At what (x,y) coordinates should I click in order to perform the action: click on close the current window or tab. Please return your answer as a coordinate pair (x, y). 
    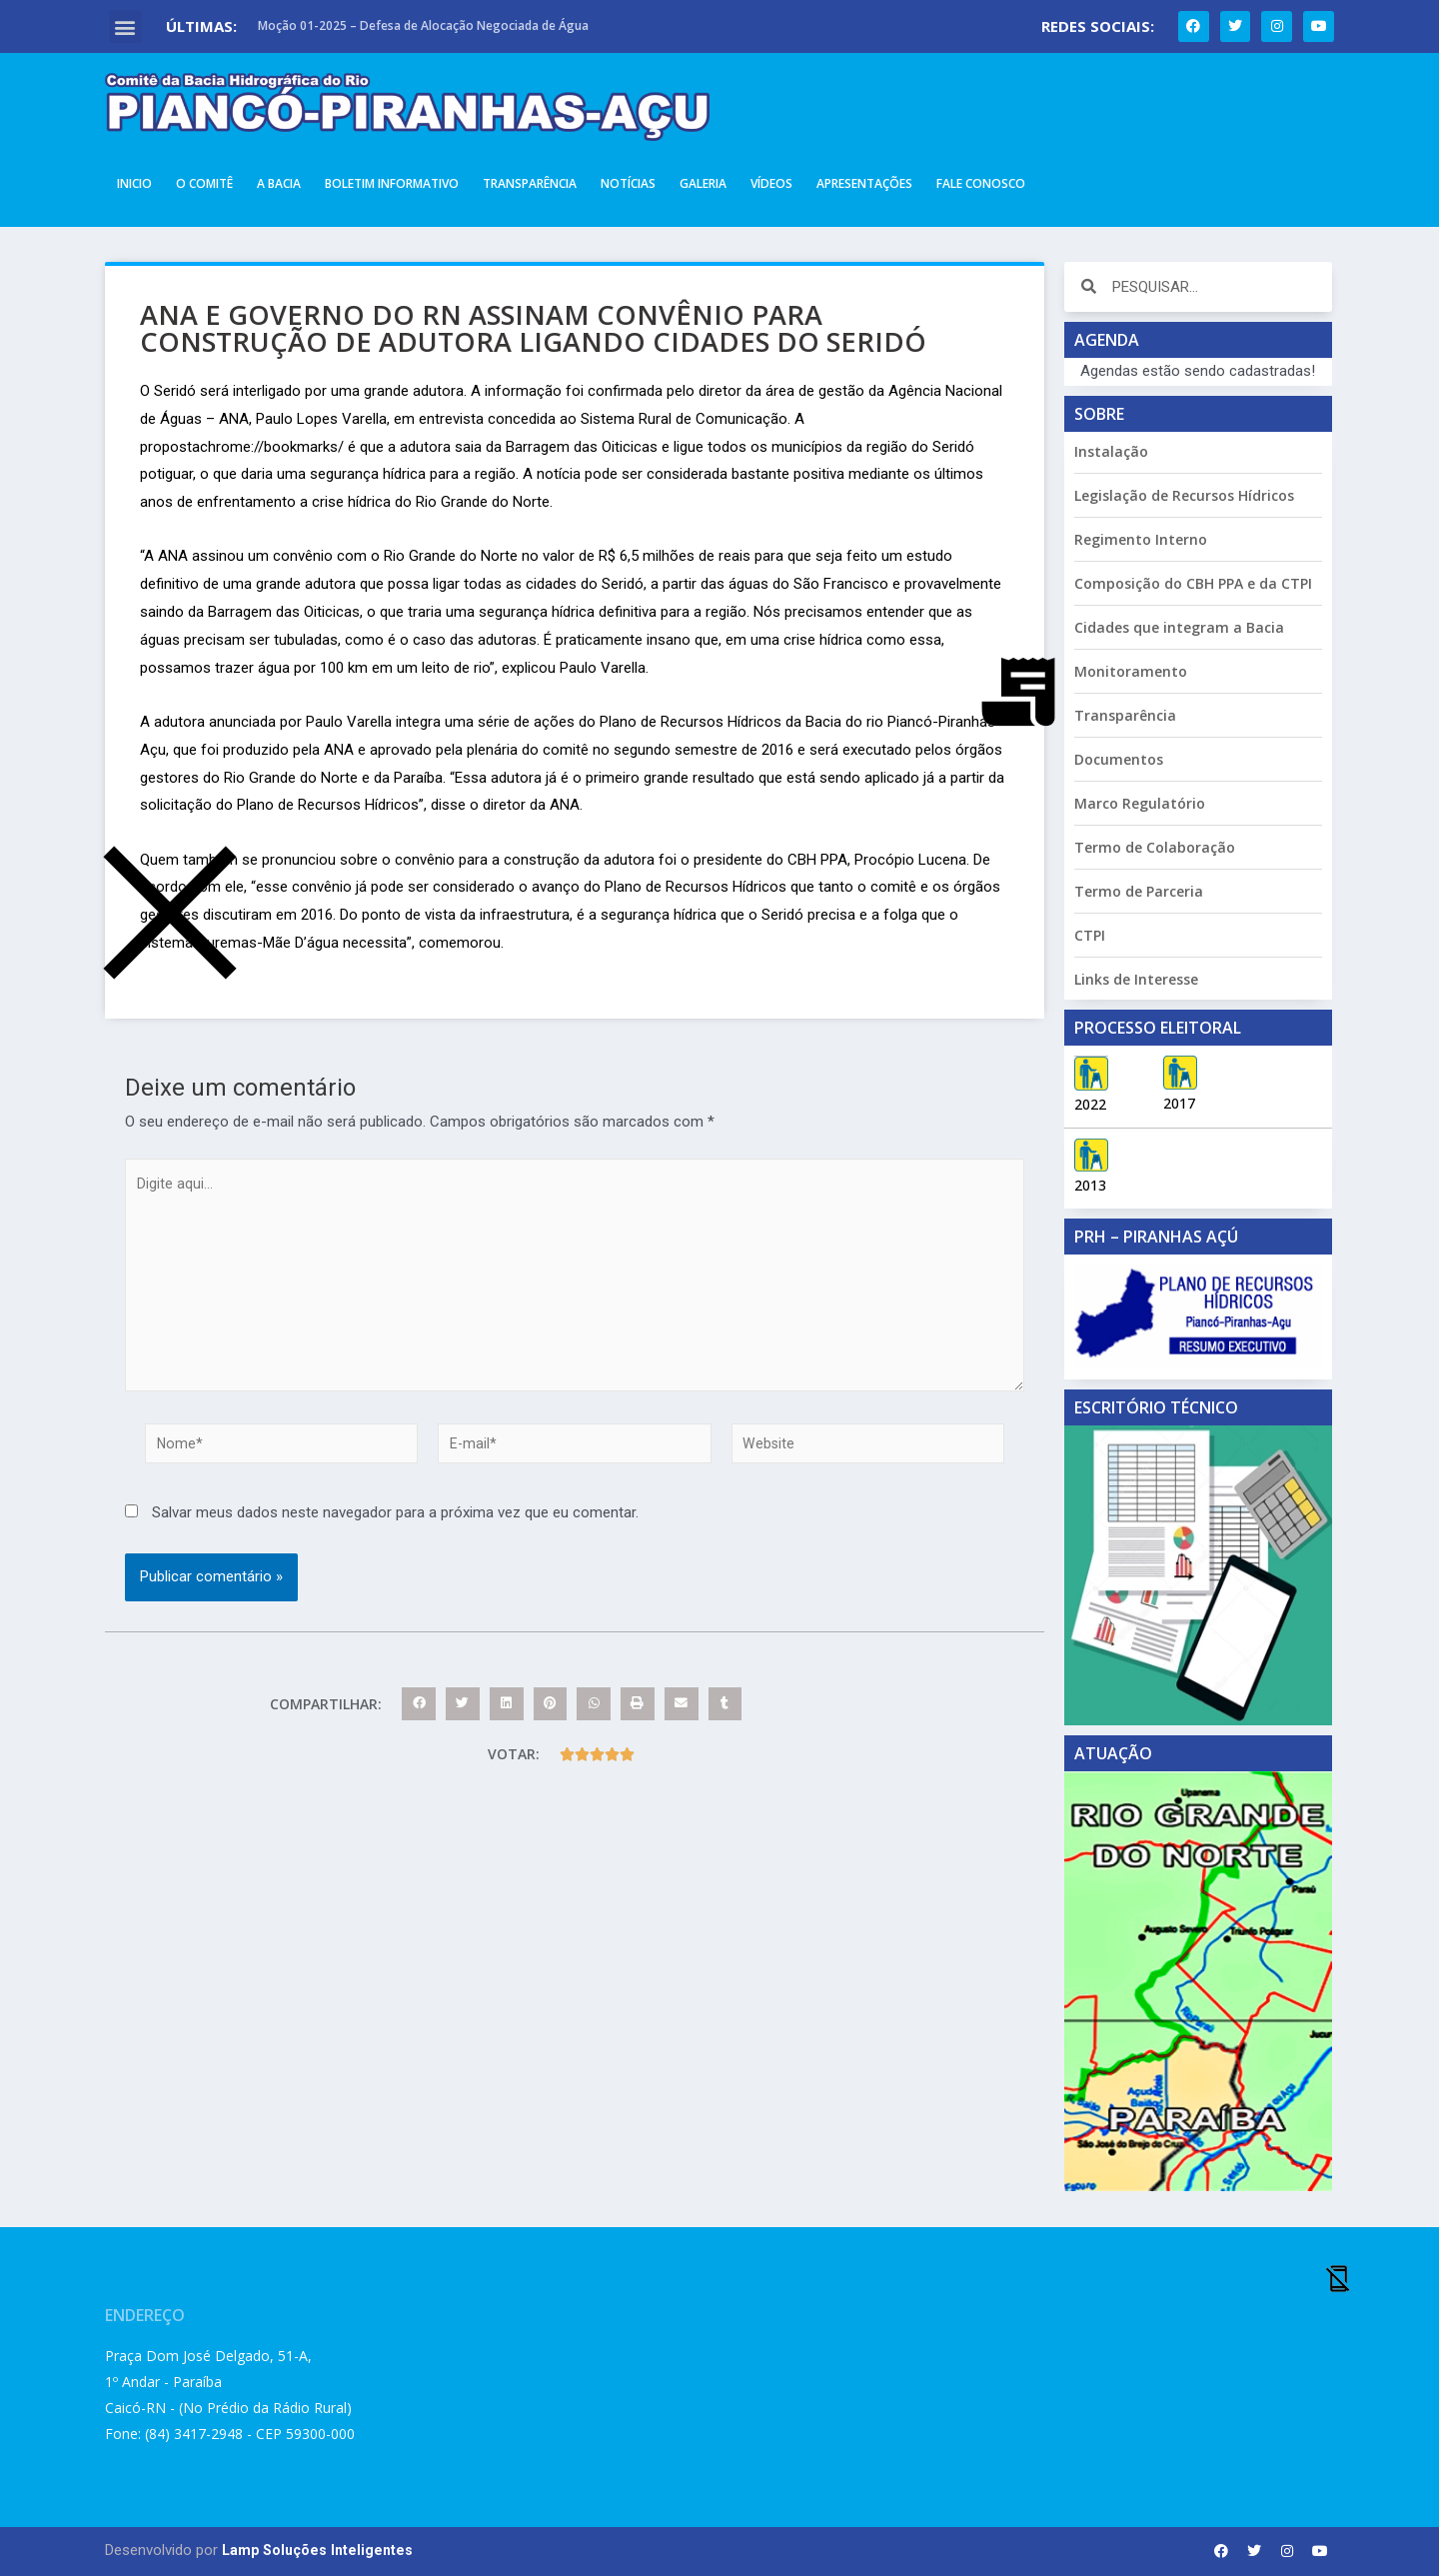
    Looking at the image, I should click on (170, 913).